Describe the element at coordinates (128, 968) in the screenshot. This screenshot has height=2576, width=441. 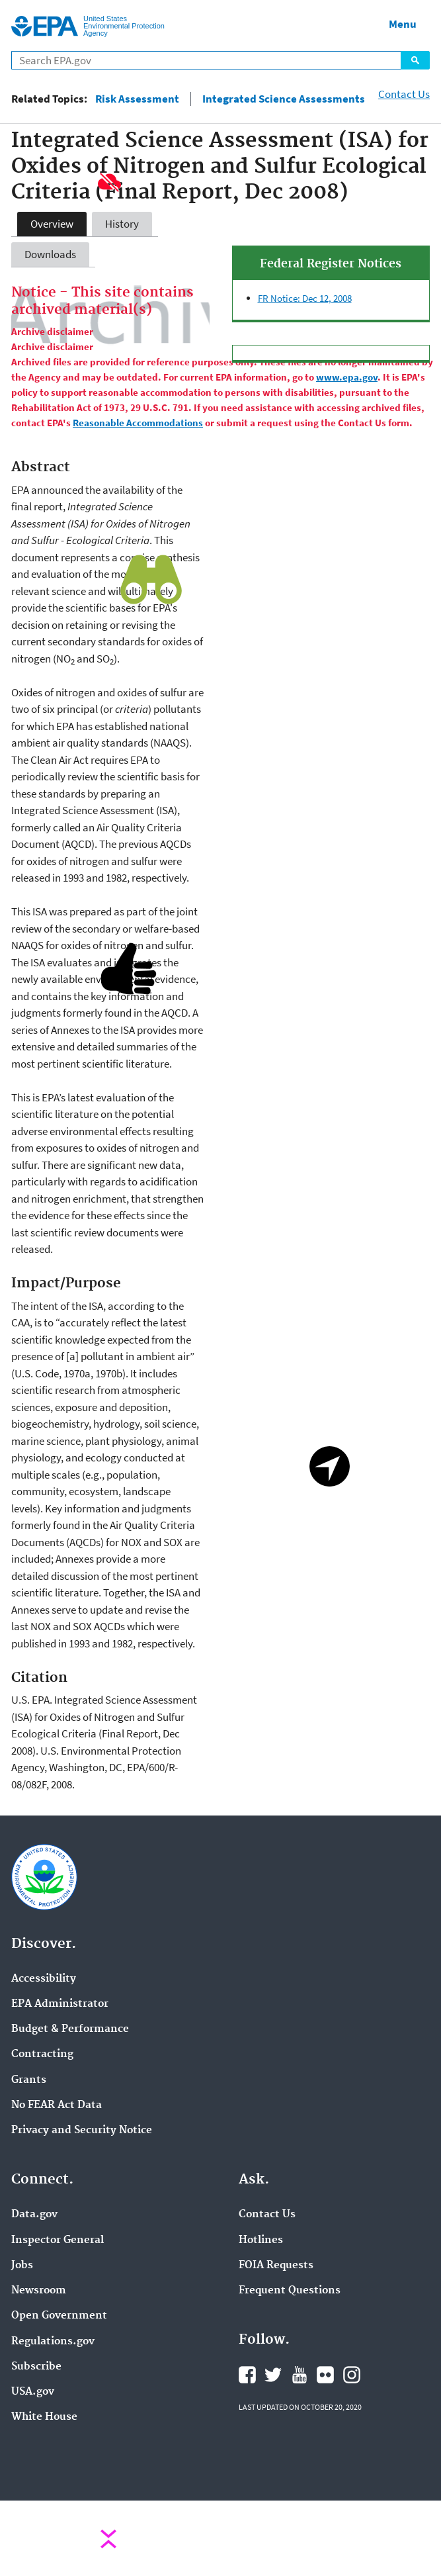
I see `like or approve content` at that location.